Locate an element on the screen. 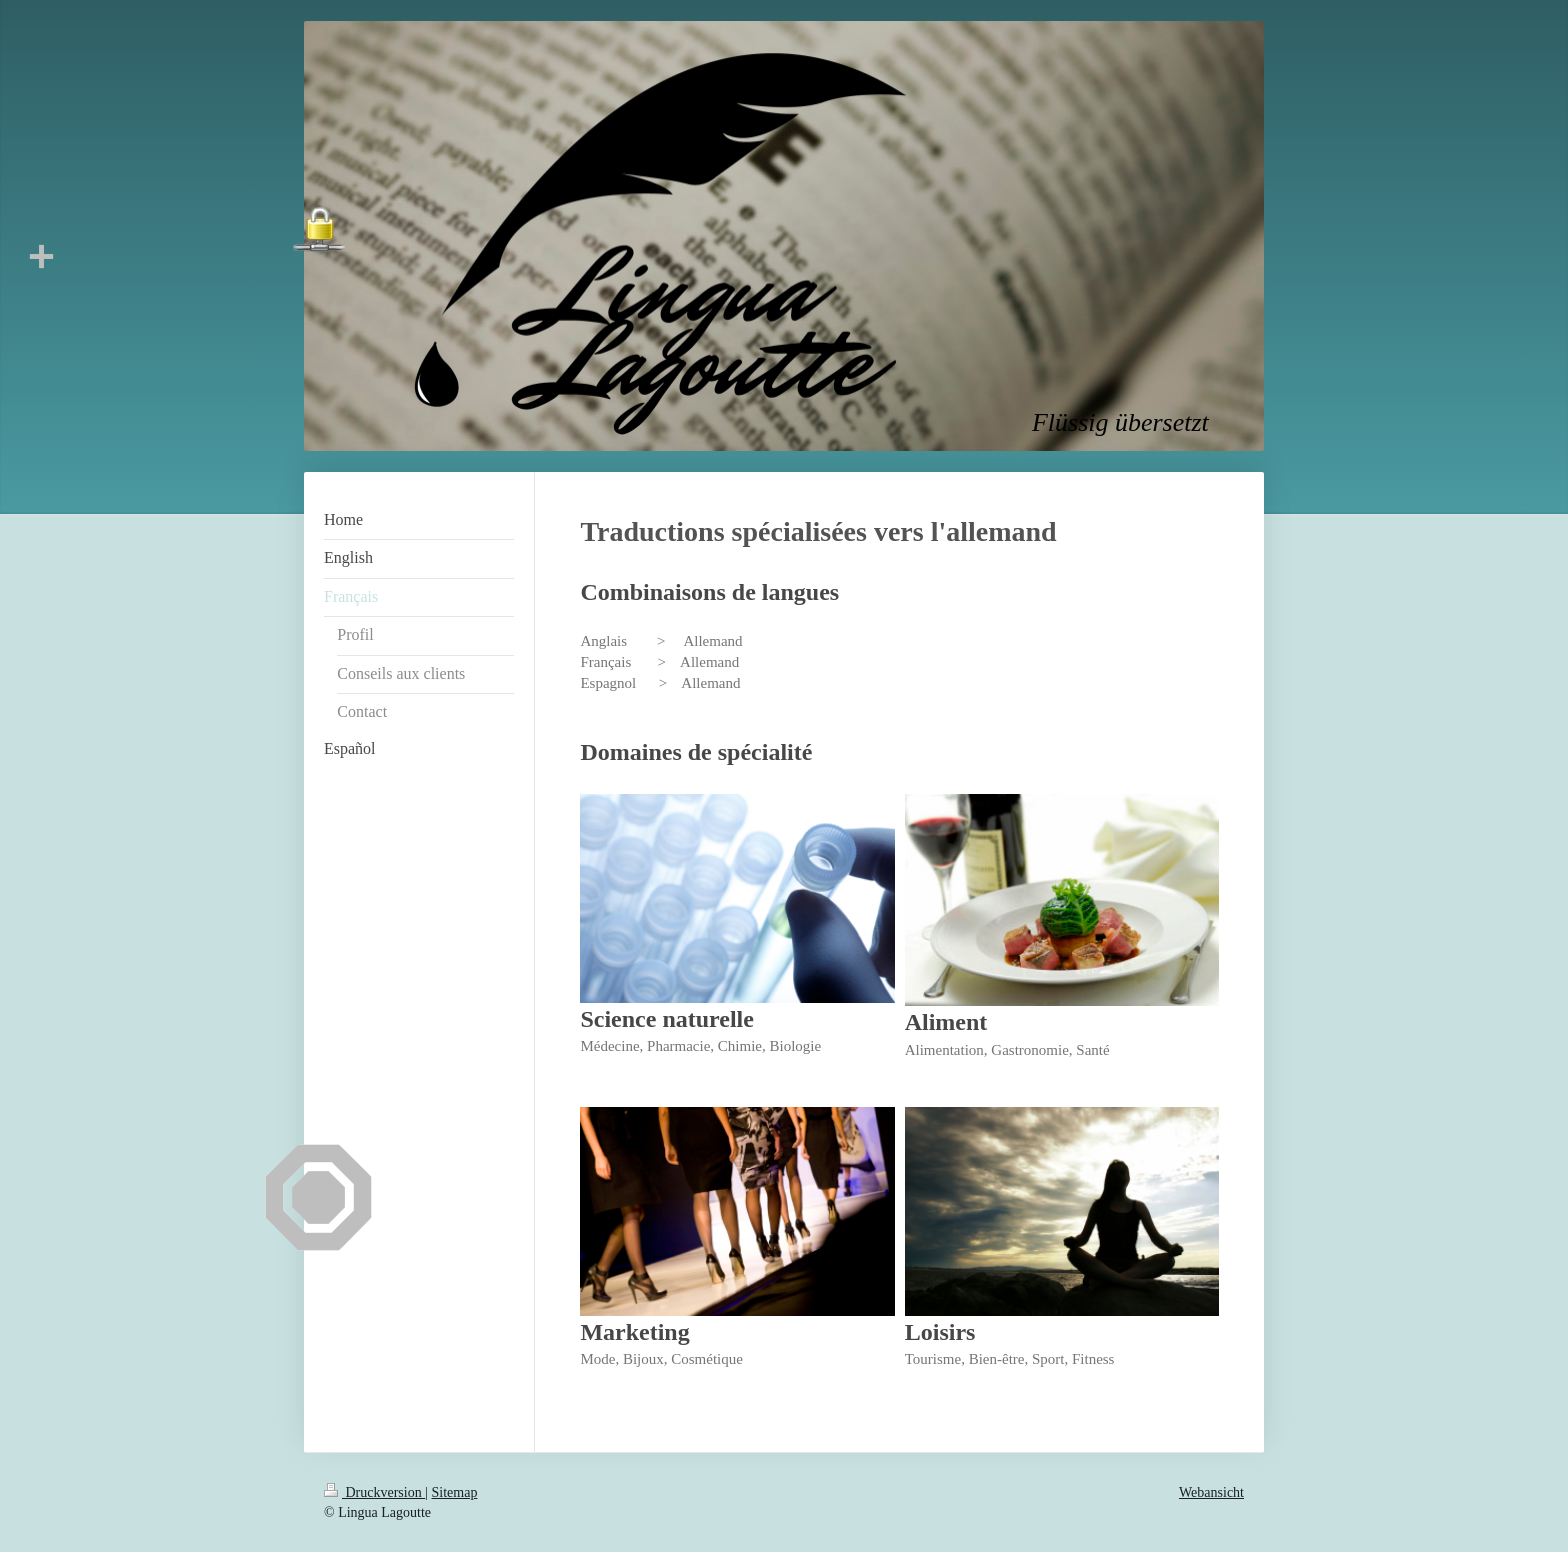 Image resolution: width=1568 pixels, height=1552 pixels. stop a running process or task is located at coordinates (318, 1197).